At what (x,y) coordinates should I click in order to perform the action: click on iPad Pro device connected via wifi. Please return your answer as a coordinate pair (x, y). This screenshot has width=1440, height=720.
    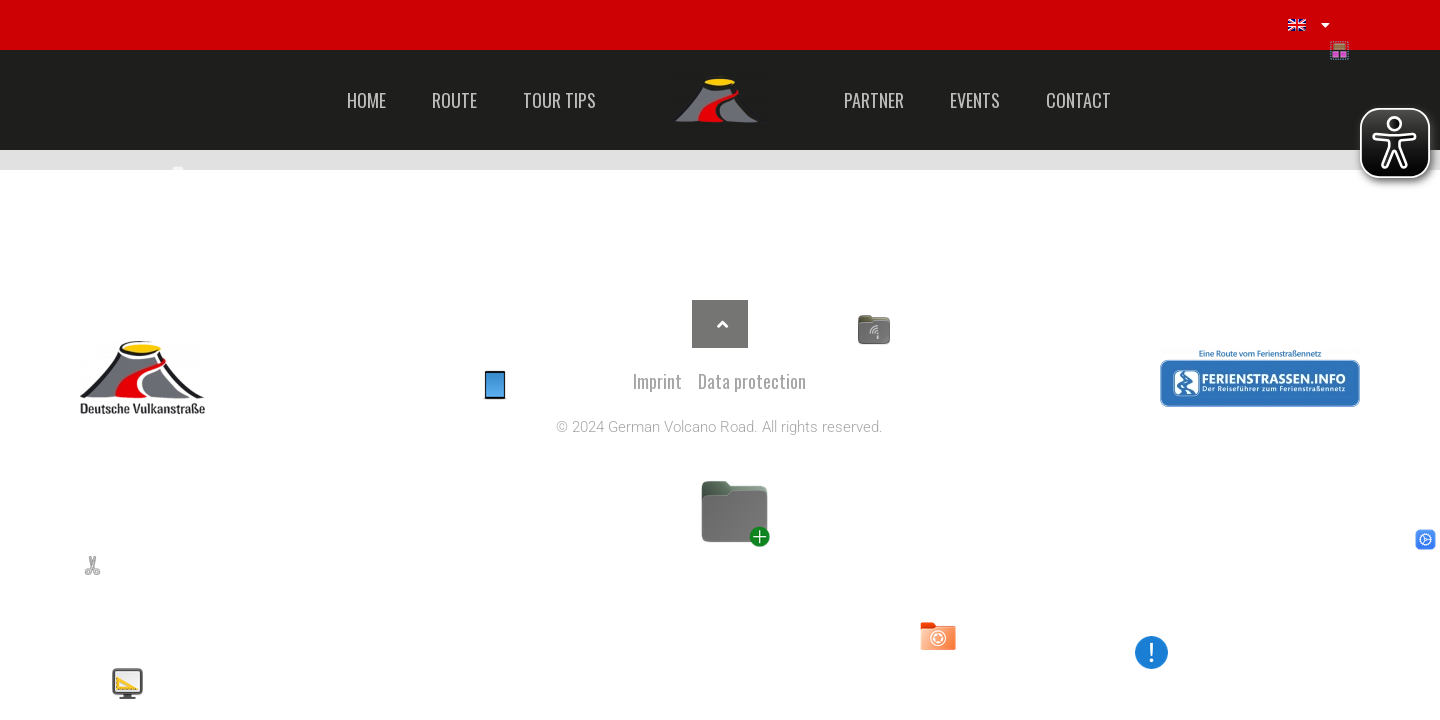
    Looking at the image, I should click on (495, 385).